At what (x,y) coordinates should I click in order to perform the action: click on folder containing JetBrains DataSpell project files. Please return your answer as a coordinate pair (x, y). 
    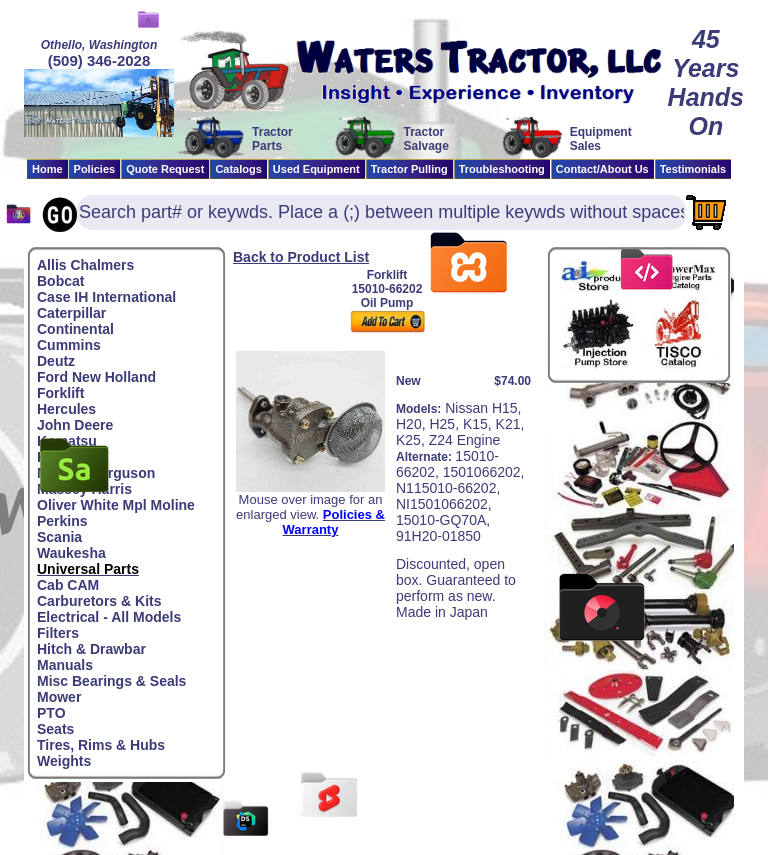
    Looking at the image, I should click on (245, 819).